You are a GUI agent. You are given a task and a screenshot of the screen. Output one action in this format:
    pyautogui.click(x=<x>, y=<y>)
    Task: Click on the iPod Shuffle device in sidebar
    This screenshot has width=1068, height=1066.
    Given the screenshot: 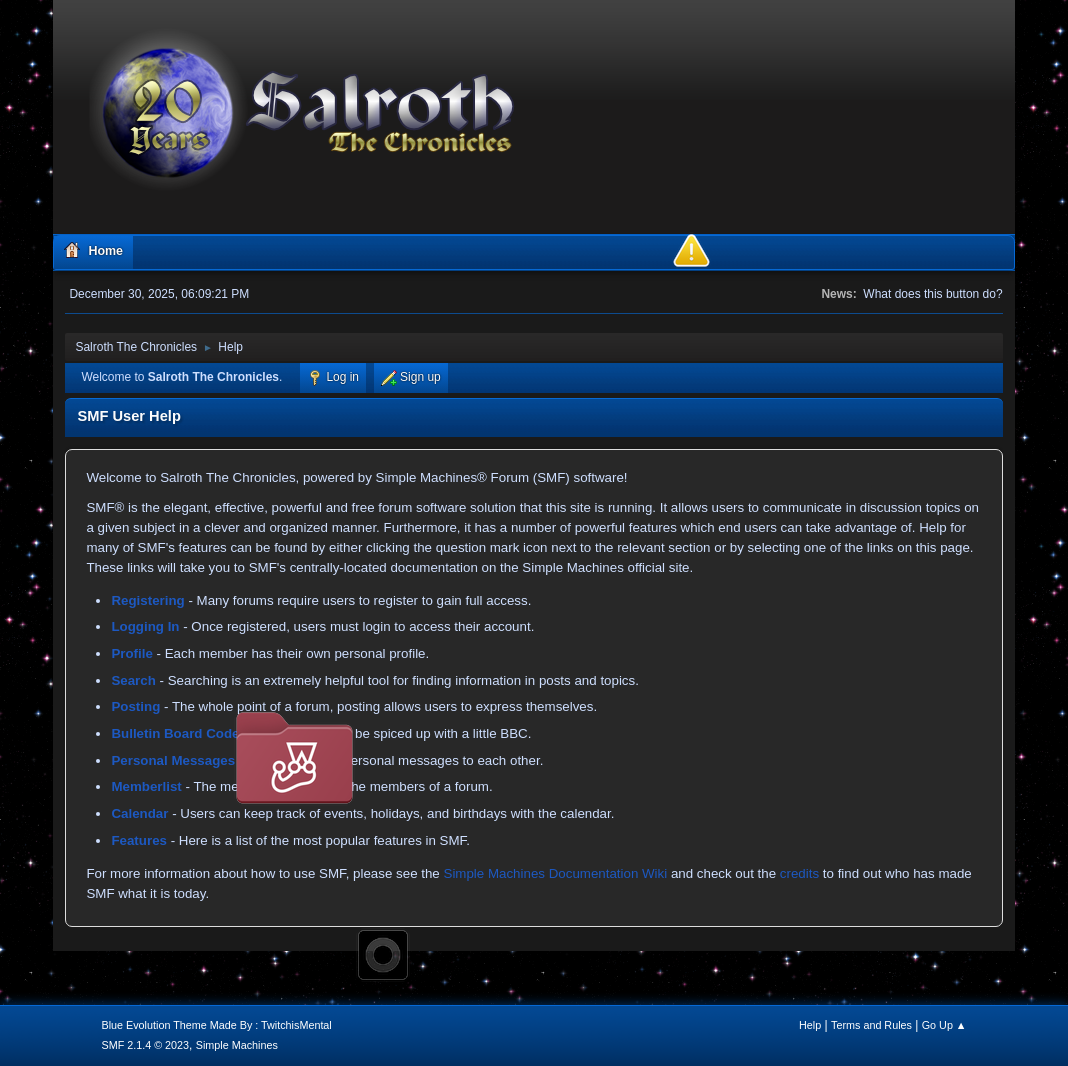 What is the action you would take?
    pyautogui.click(x=383, y=955)
    